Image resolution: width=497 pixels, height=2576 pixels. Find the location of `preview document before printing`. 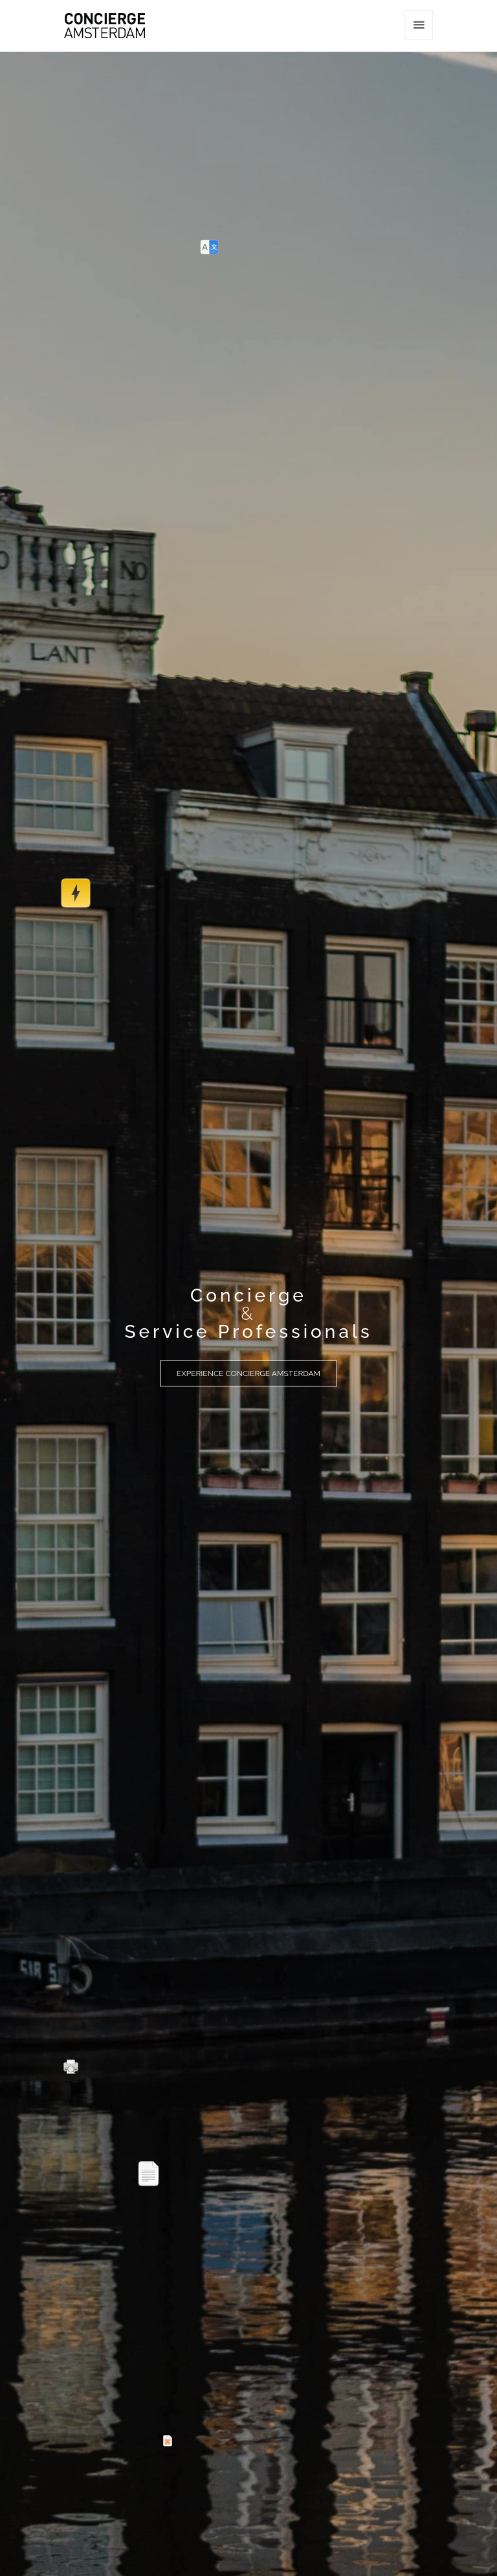

preview document before printing is located at coordinates (71, 2066).